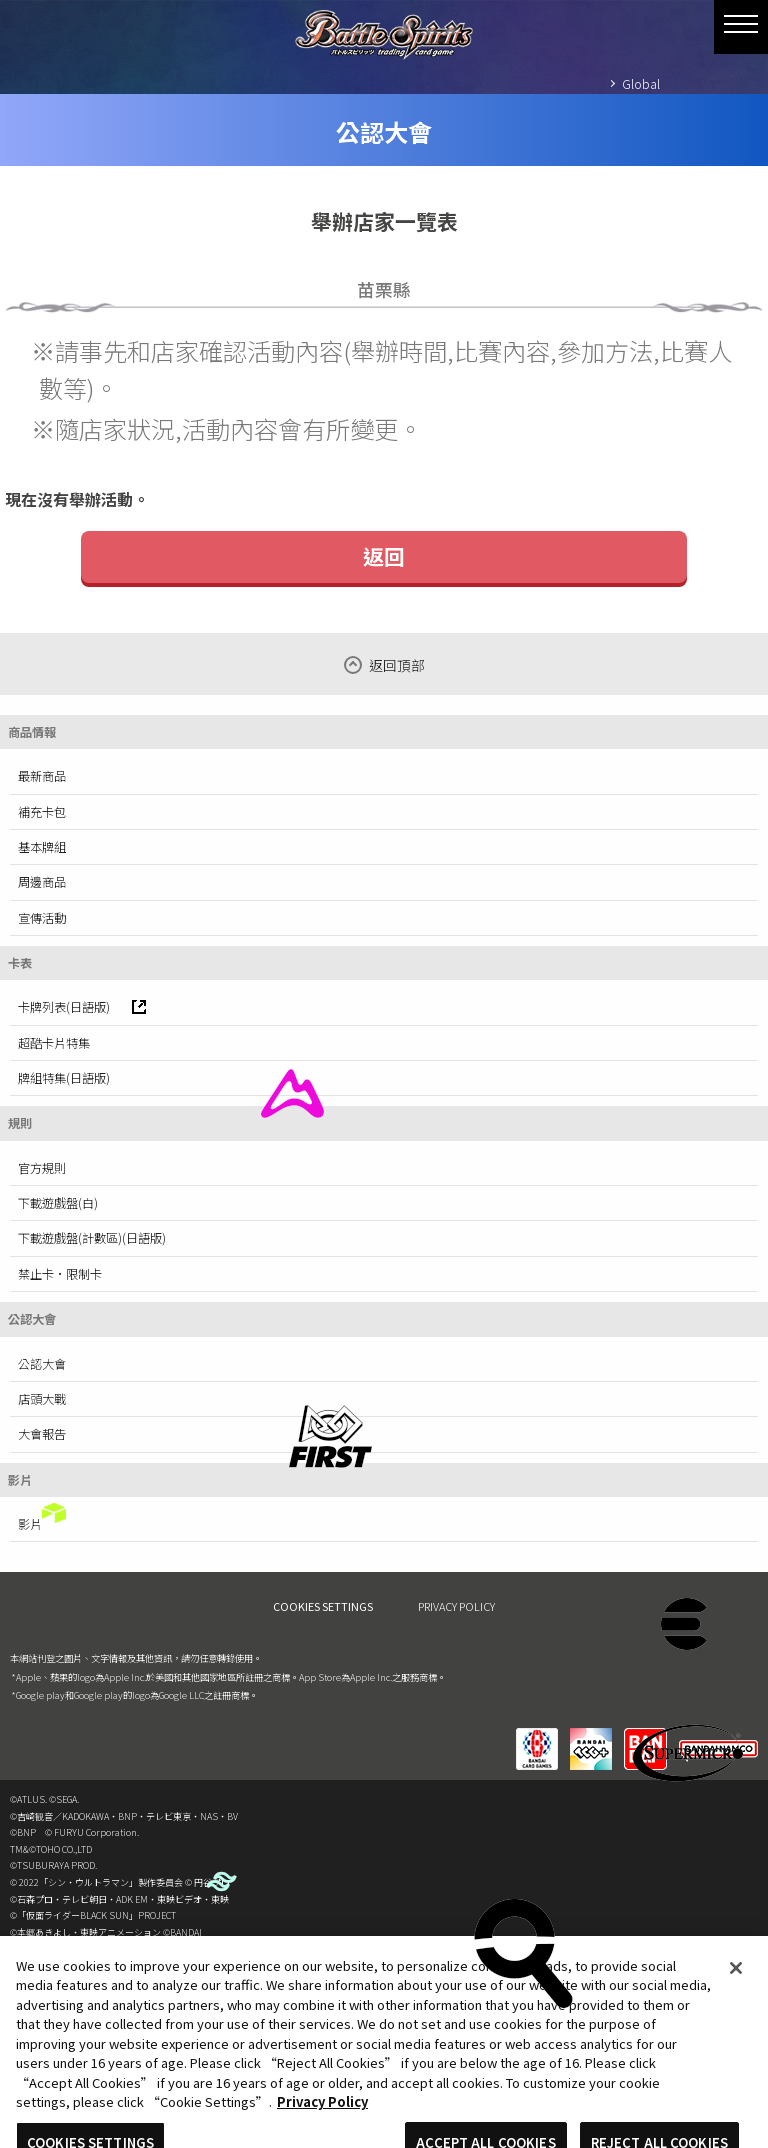 The width and height of the screenshot is (768, 2148). What do you see at coordinates (221, 1881) in the screenshot?
I see `tailwind css framework logo` at bounding box center [221, 1881].